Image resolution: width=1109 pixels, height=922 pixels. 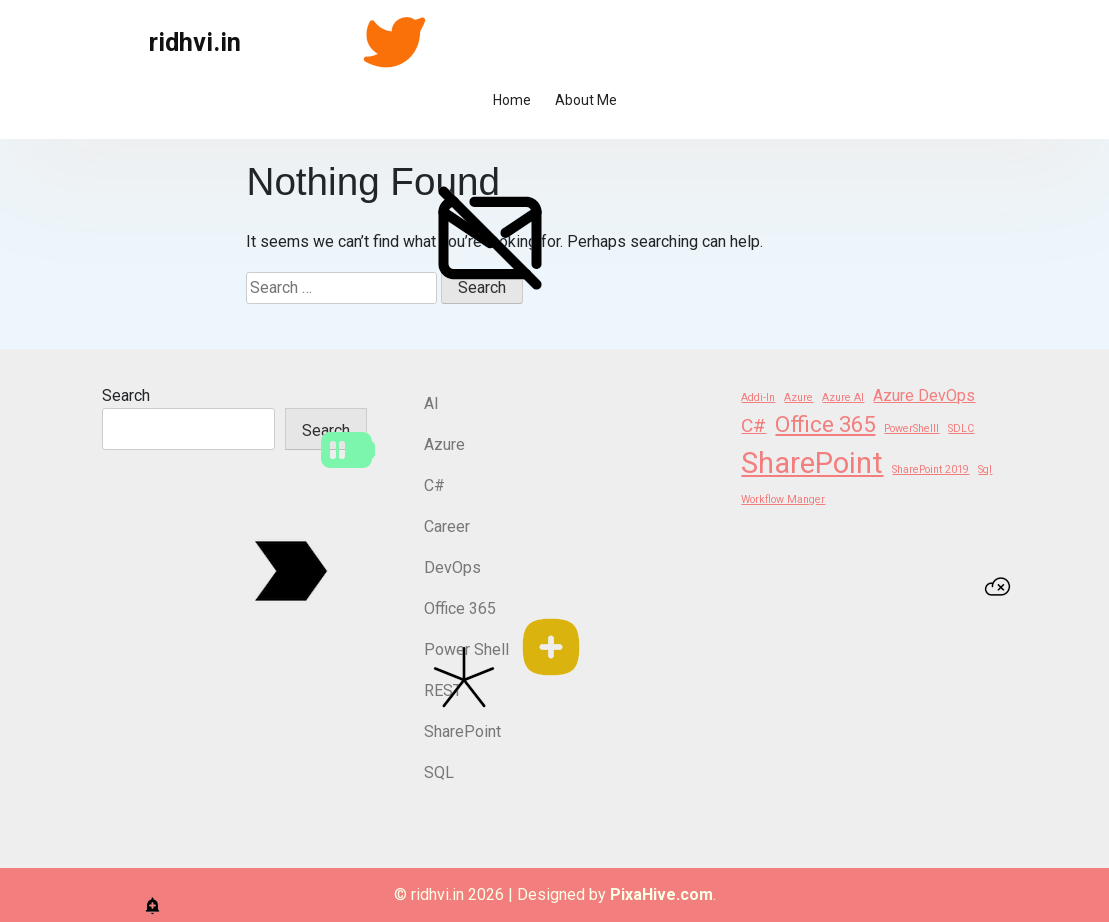 What do you see at coordinates (997, 586) in the screenshot?
I see `disconnect from cloud storage` at bounding box center [997, 586].